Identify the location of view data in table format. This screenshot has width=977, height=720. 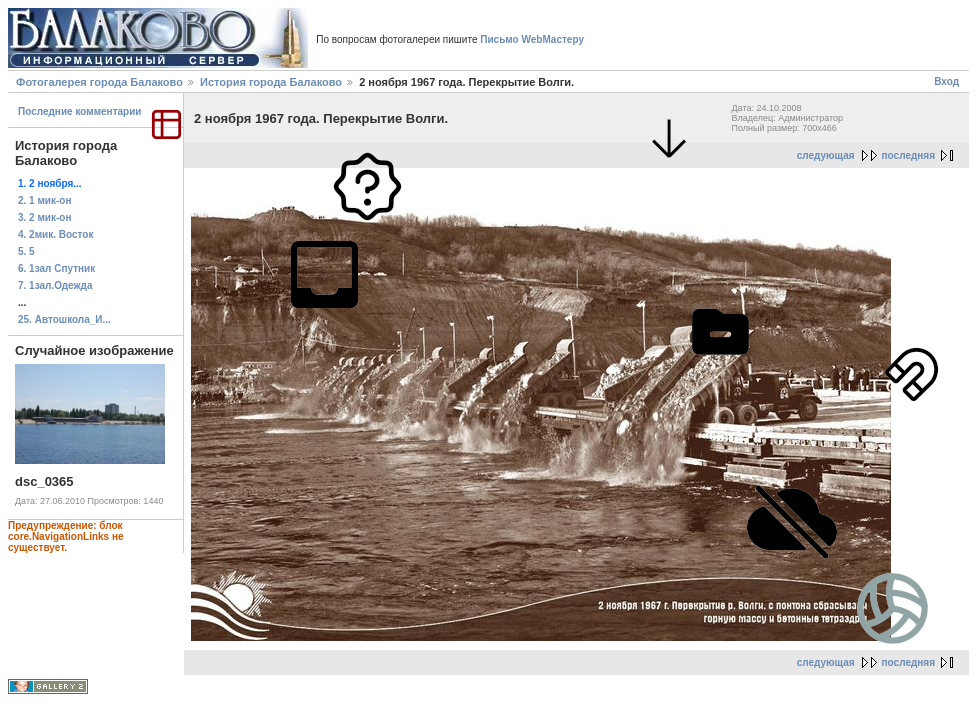
(166, 124).